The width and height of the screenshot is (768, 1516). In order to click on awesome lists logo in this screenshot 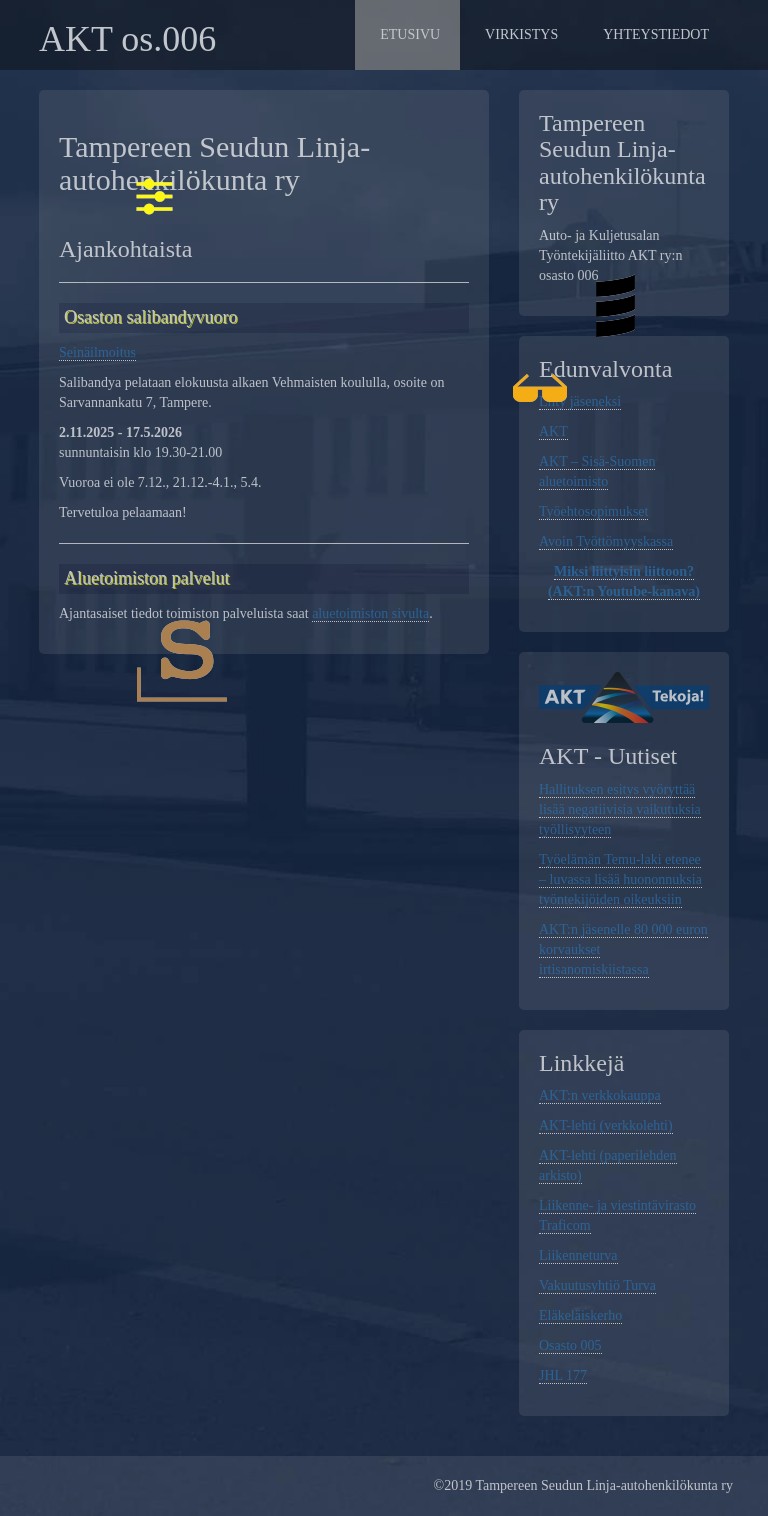, I will do `click(540, 388)`.